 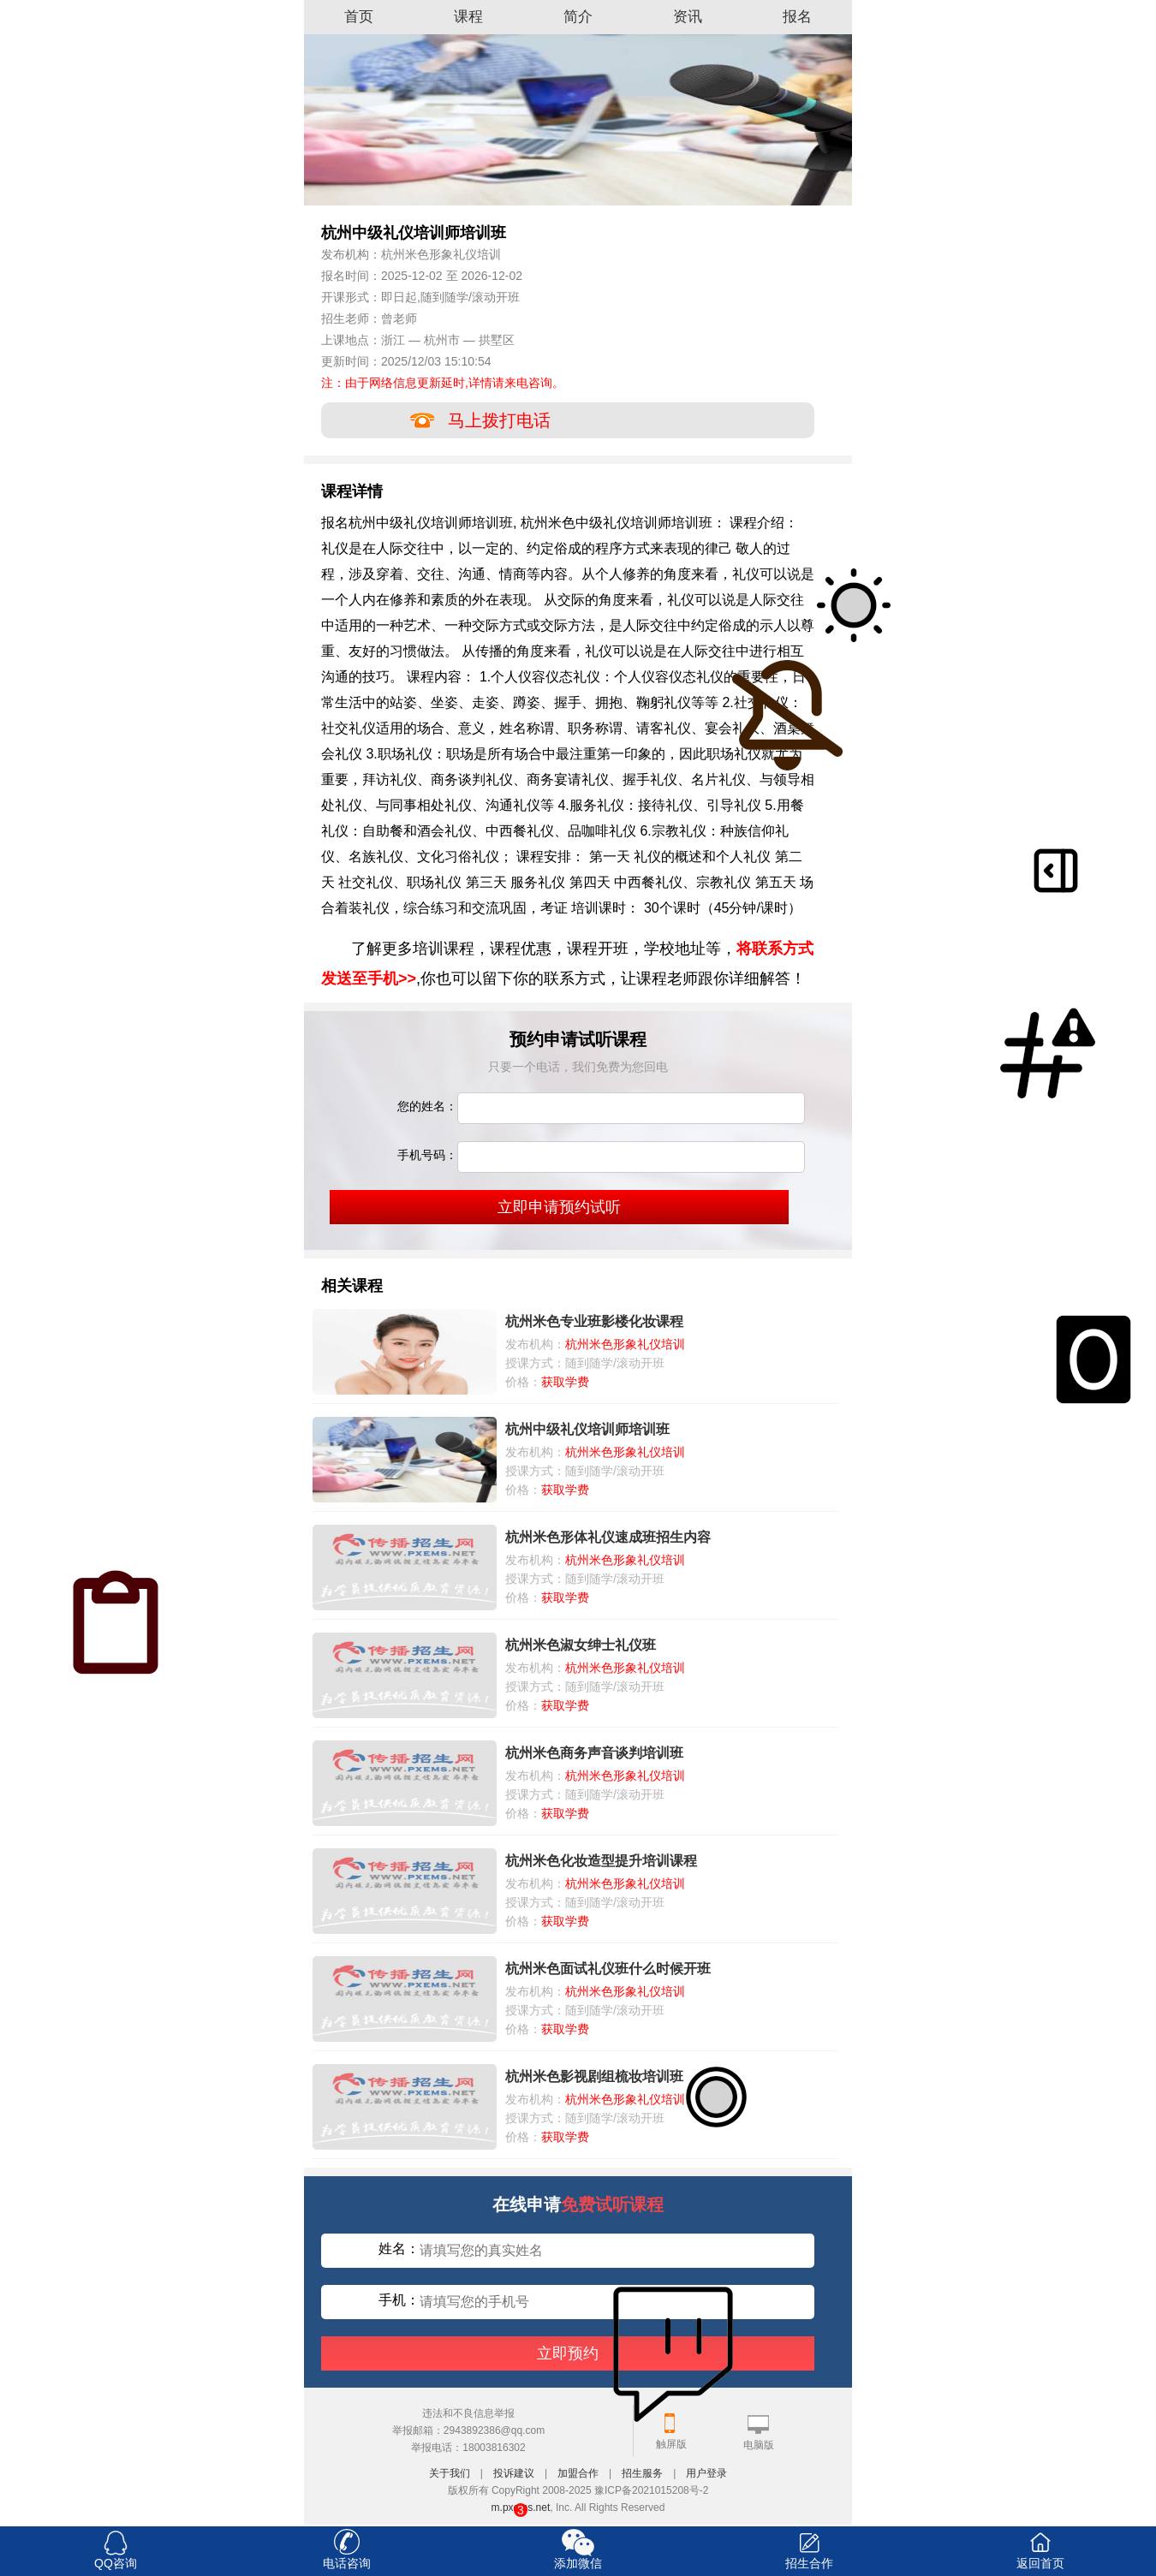 What do you see at coordinates (673, 2347) in the screenshot?
I see `open the Twitch app` at bounding box center [673, 2347].